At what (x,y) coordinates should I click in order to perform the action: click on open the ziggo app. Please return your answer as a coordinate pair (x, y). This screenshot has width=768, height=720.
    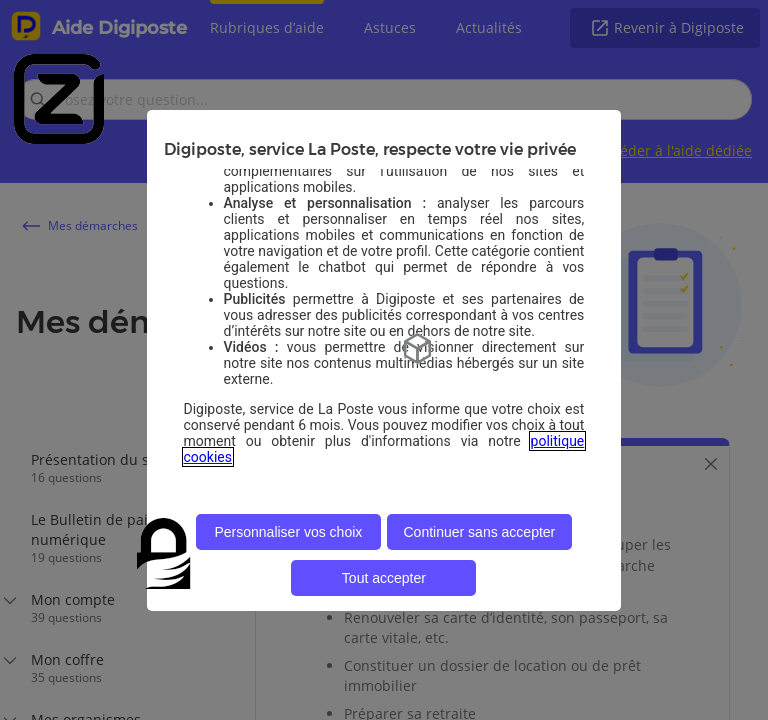
    Looking at the image, I should click on (59, 99).